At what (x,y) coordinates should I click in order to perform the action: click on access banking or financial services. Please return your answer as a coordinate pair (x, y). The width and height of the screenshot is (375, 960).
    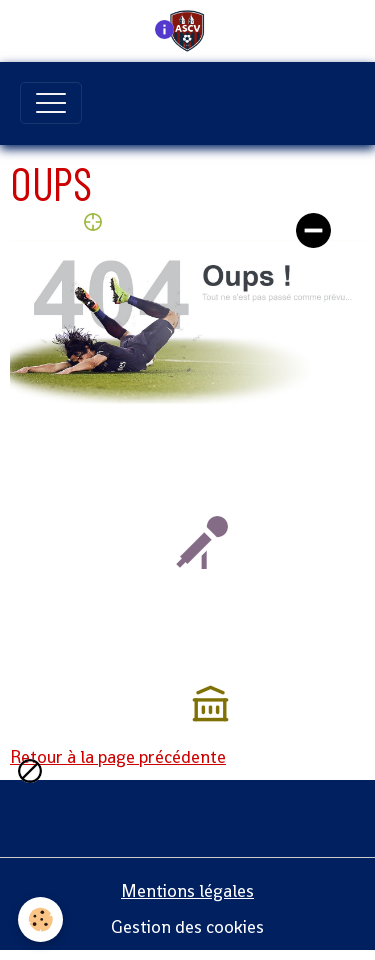
    Looking at the image, I should click on (210, 703).